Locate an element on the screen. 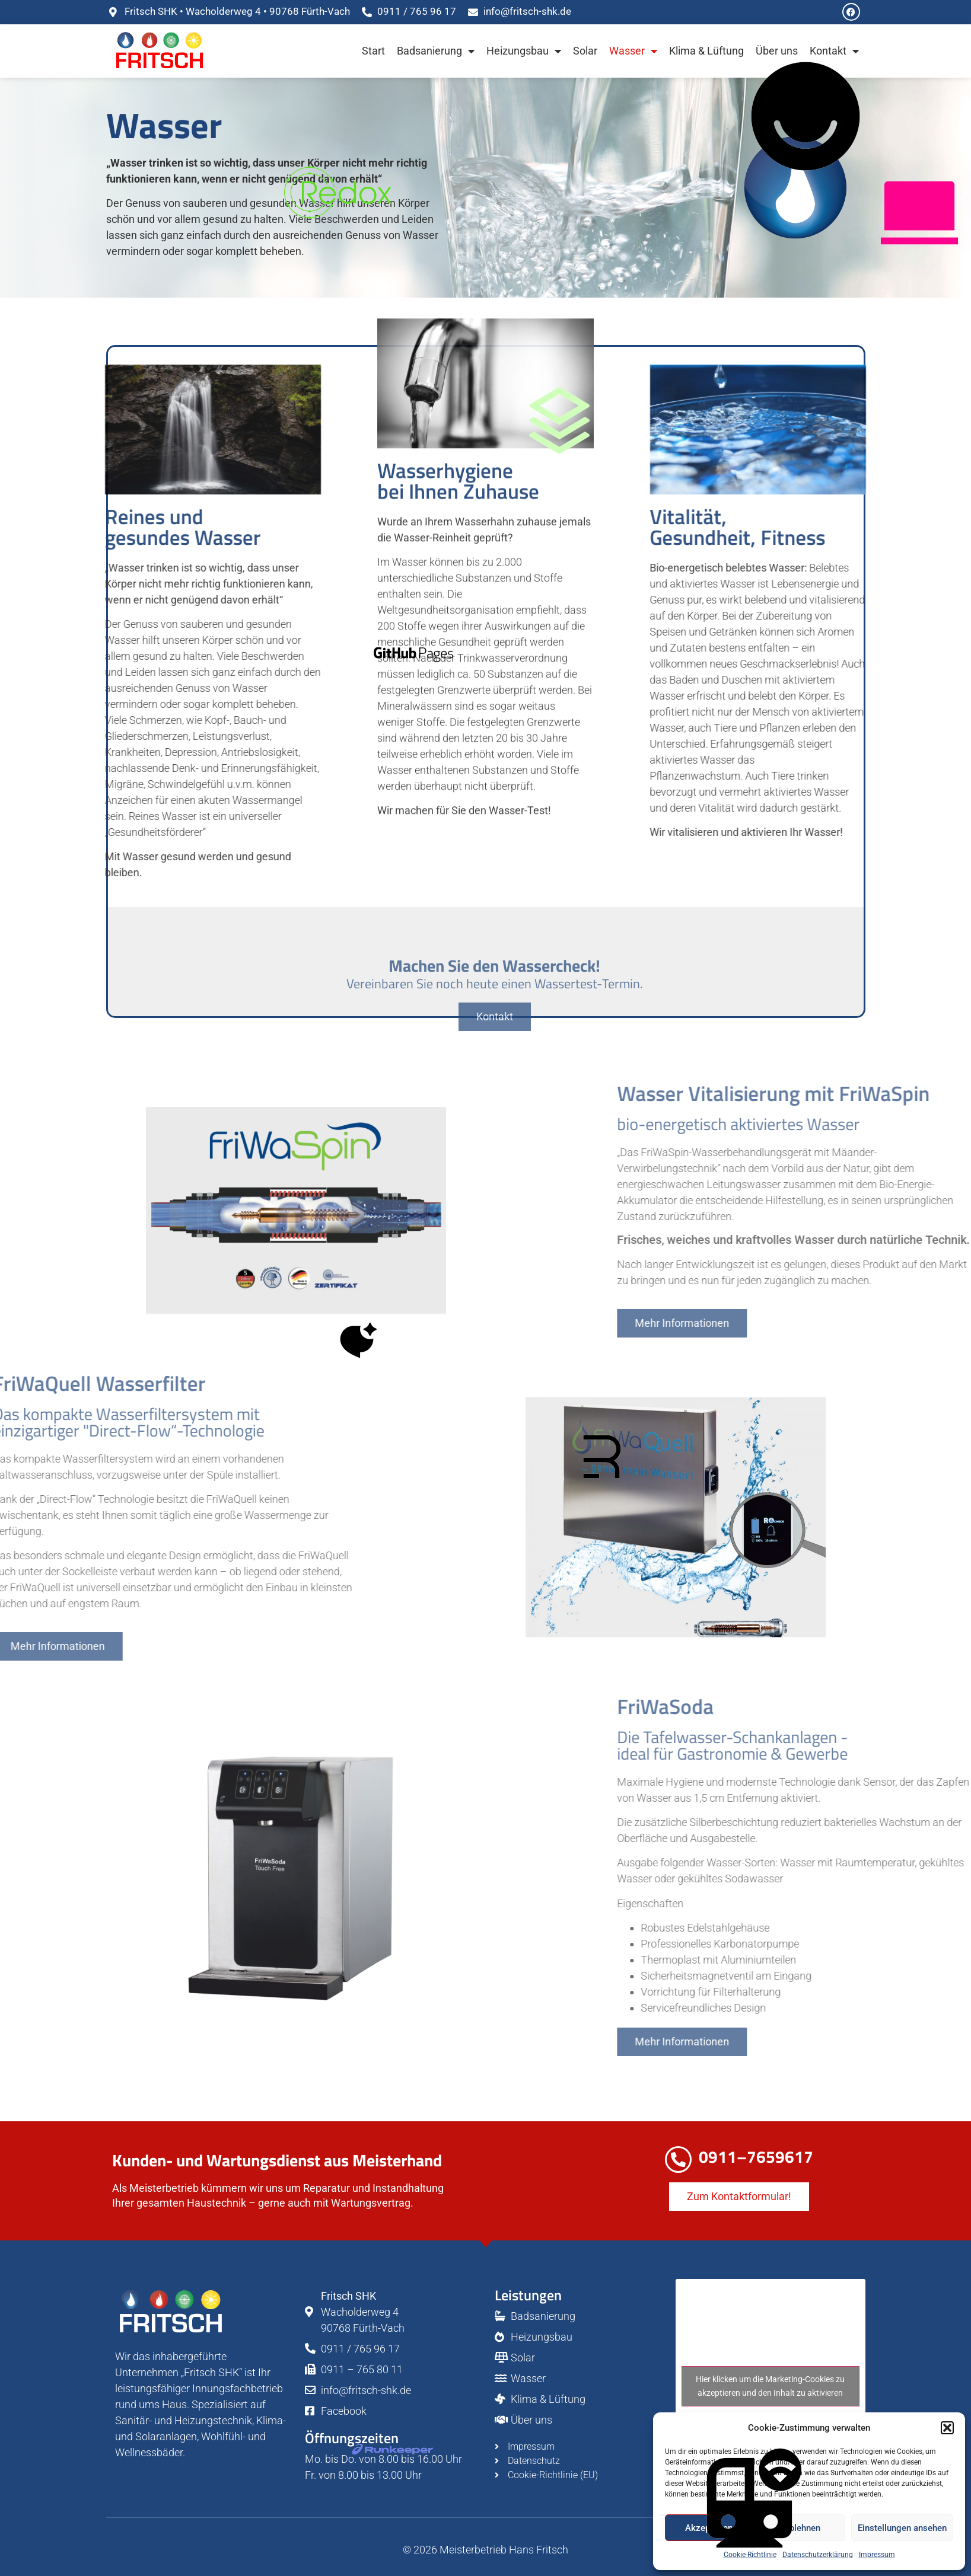 The height and width of the screenshot is (2576, 971). start a conversation with AI assistant is located at coordinates (356, 1340).